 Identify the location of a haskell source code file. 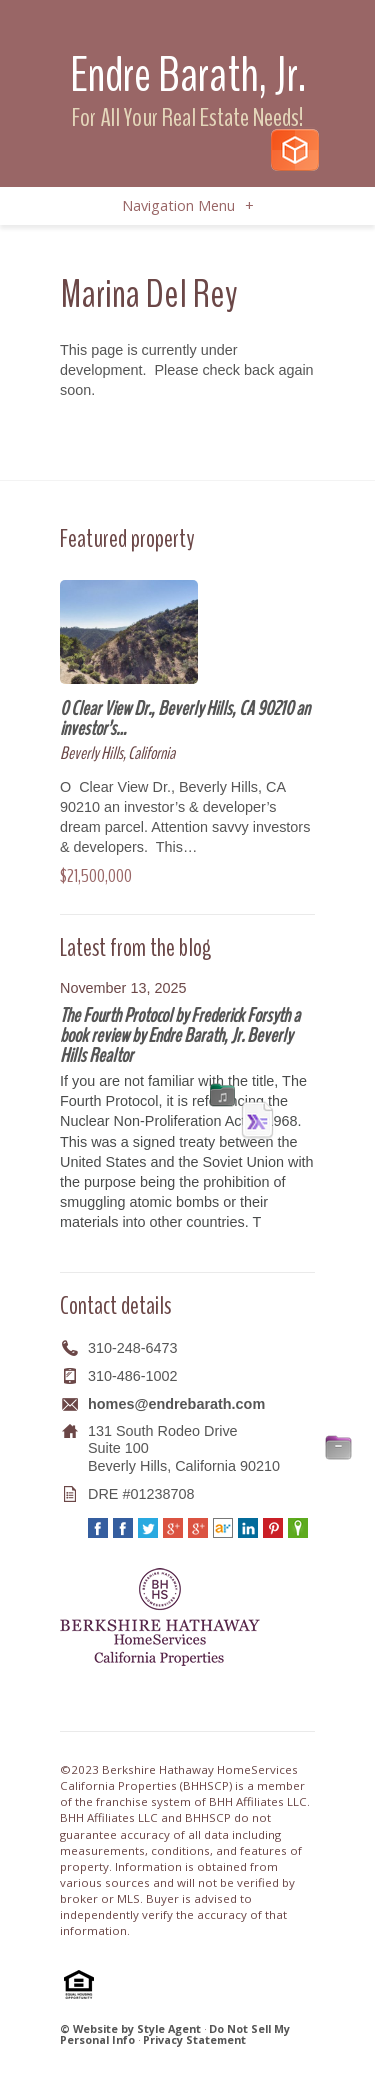
(257, 1119).